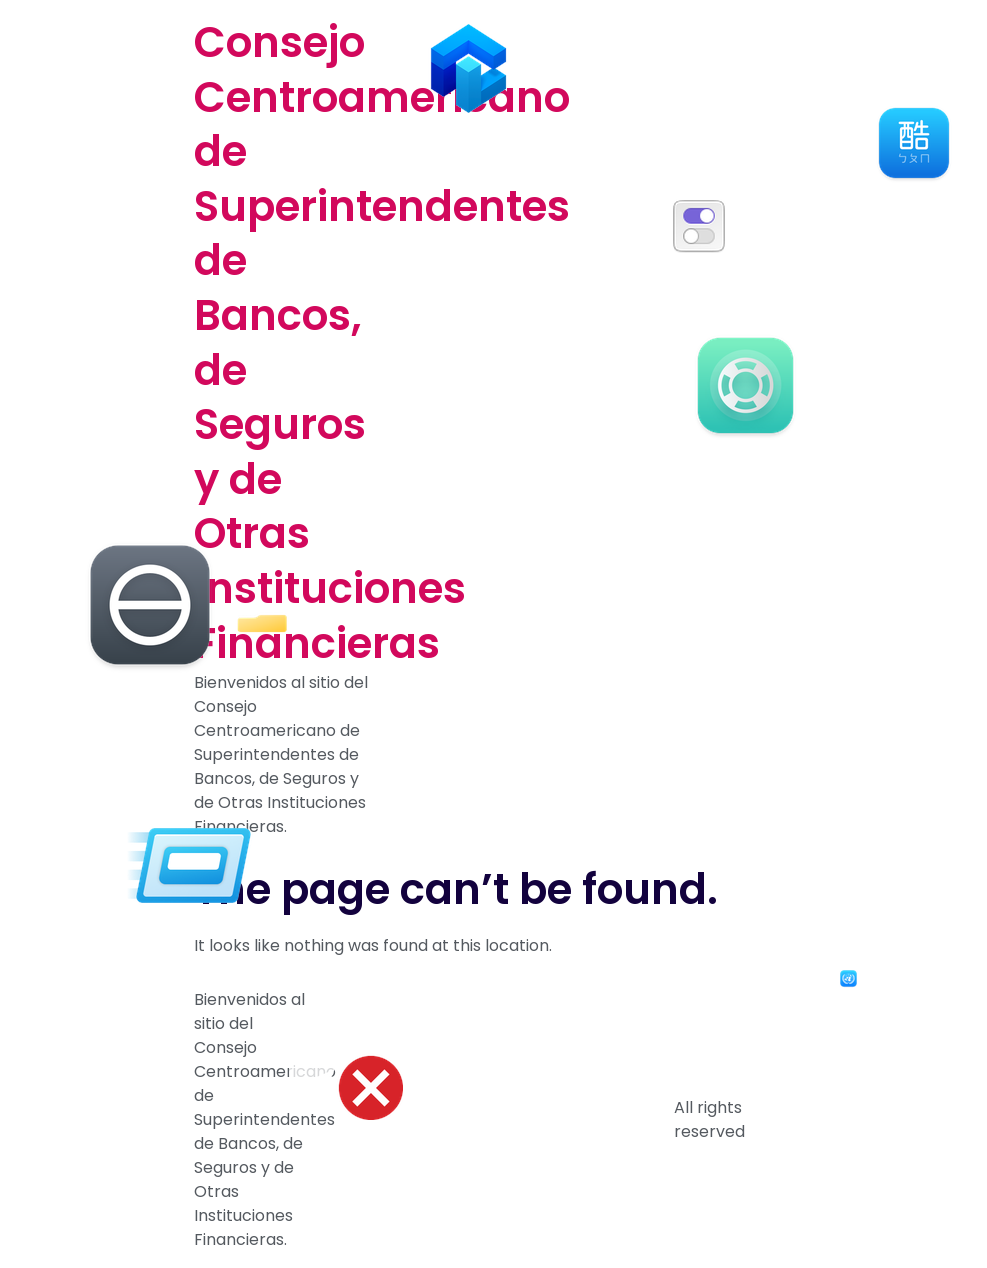 The height and width of the screenshot is (1268, 987). Describe the element at coordinates (150, 605) in the screenshot. I see `suspend or pause an application` at that location.